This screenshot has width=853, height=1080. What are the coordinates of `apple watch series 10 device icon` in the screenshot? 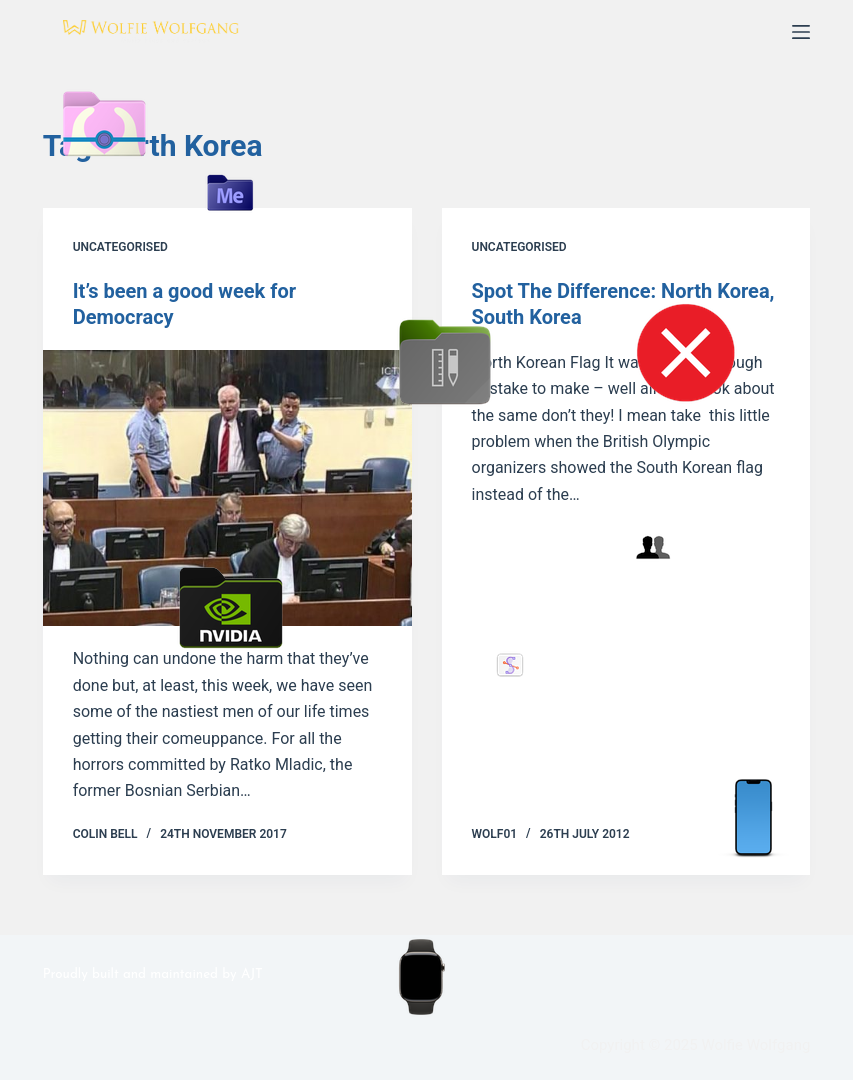 It's located at (421, 977).